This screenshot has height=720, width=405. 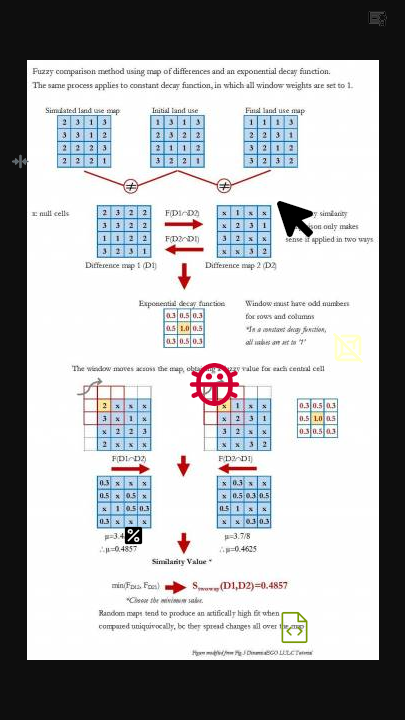 I want to click on disable box model view, so click(x=348, y=348).